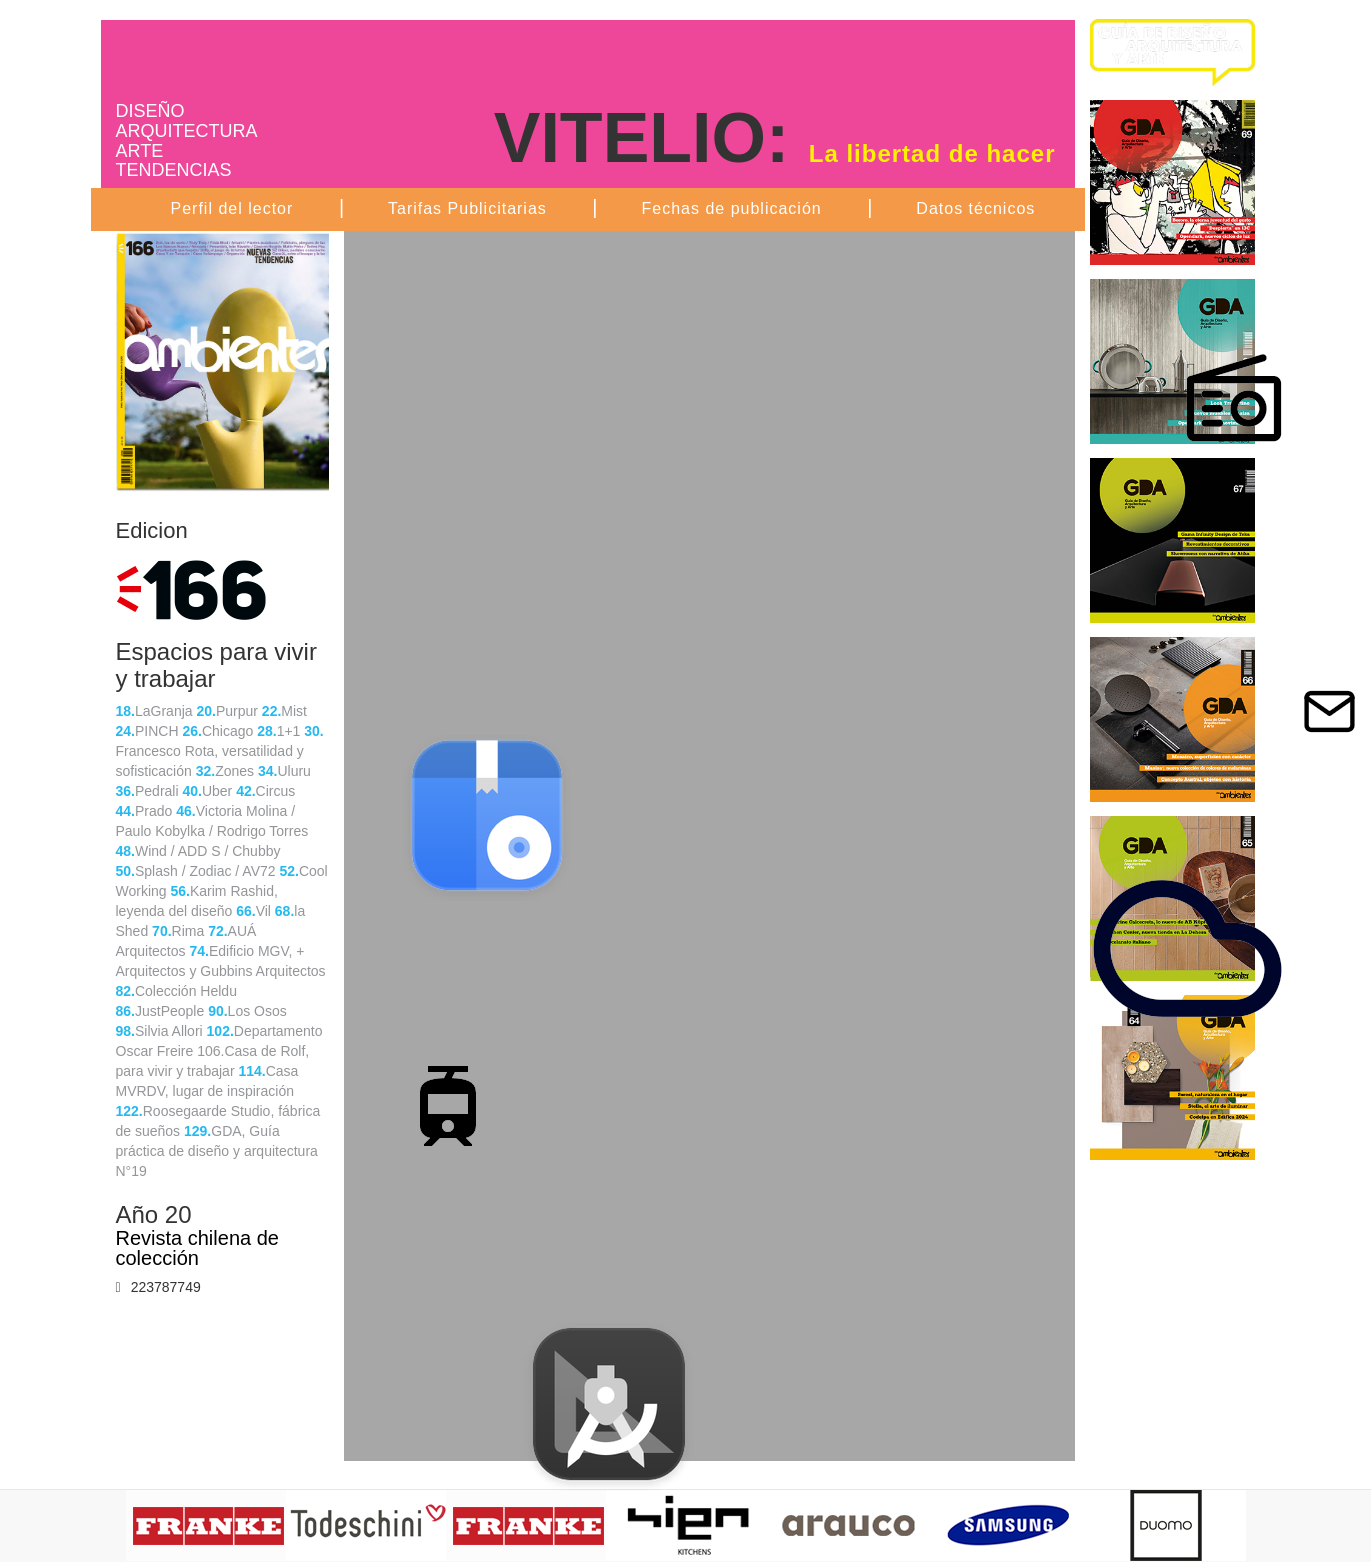 Image resolution: width=1371 pixels, height=1562 pixels. I want to click on access input source or keyboard layout settings, so click(487, 818).